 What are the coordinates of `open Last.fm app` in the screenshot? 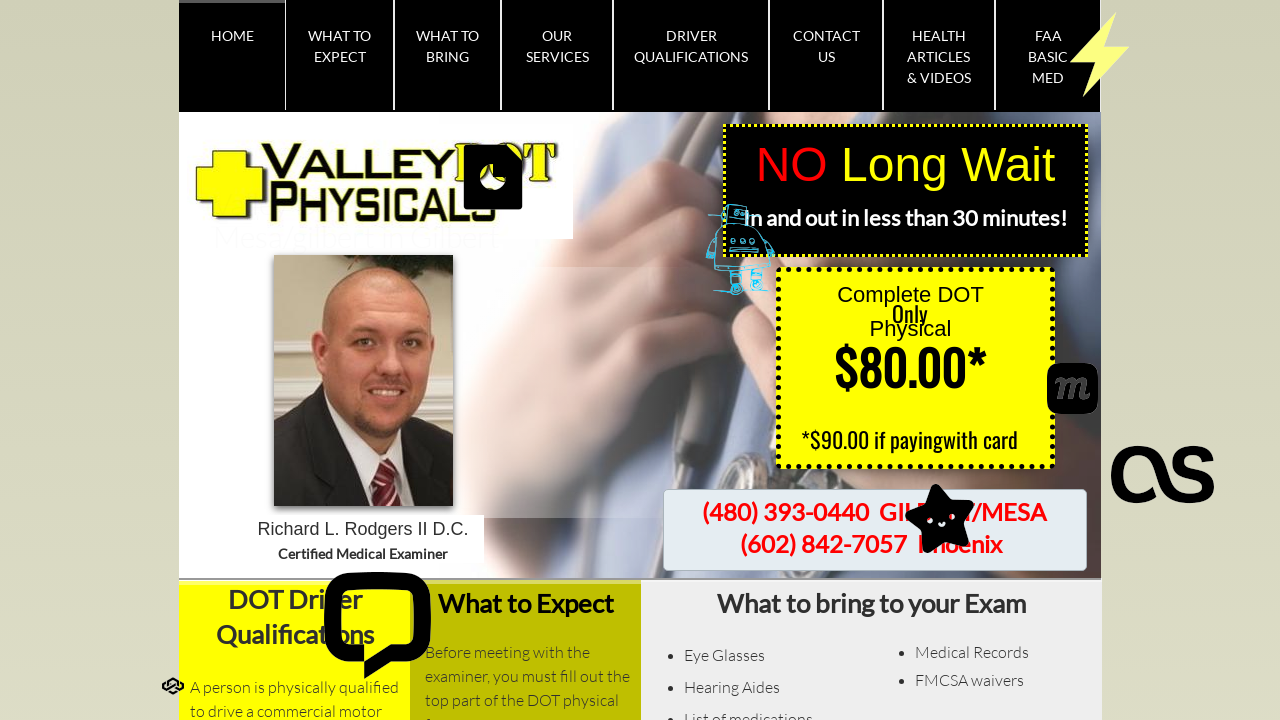 It's located at (1162, 474).